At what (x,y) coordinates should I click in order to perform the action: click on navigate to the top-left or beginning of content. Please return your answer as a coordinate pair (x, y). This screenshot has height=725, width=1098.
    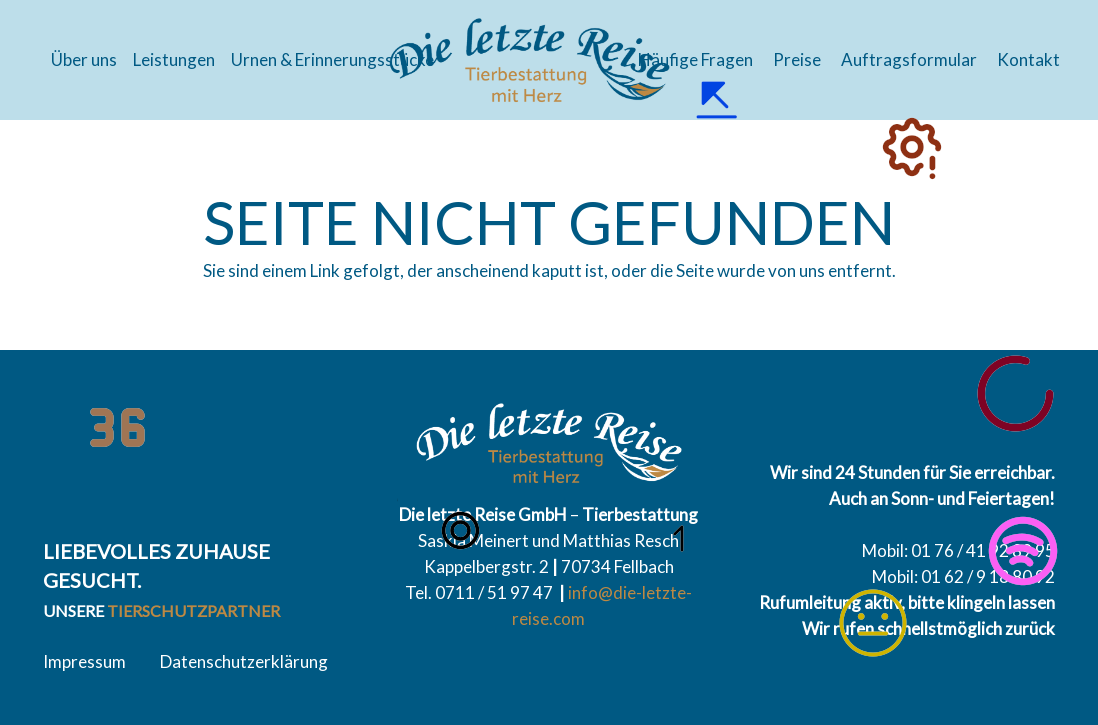
    Looking at the image, I should click on (715, 100).